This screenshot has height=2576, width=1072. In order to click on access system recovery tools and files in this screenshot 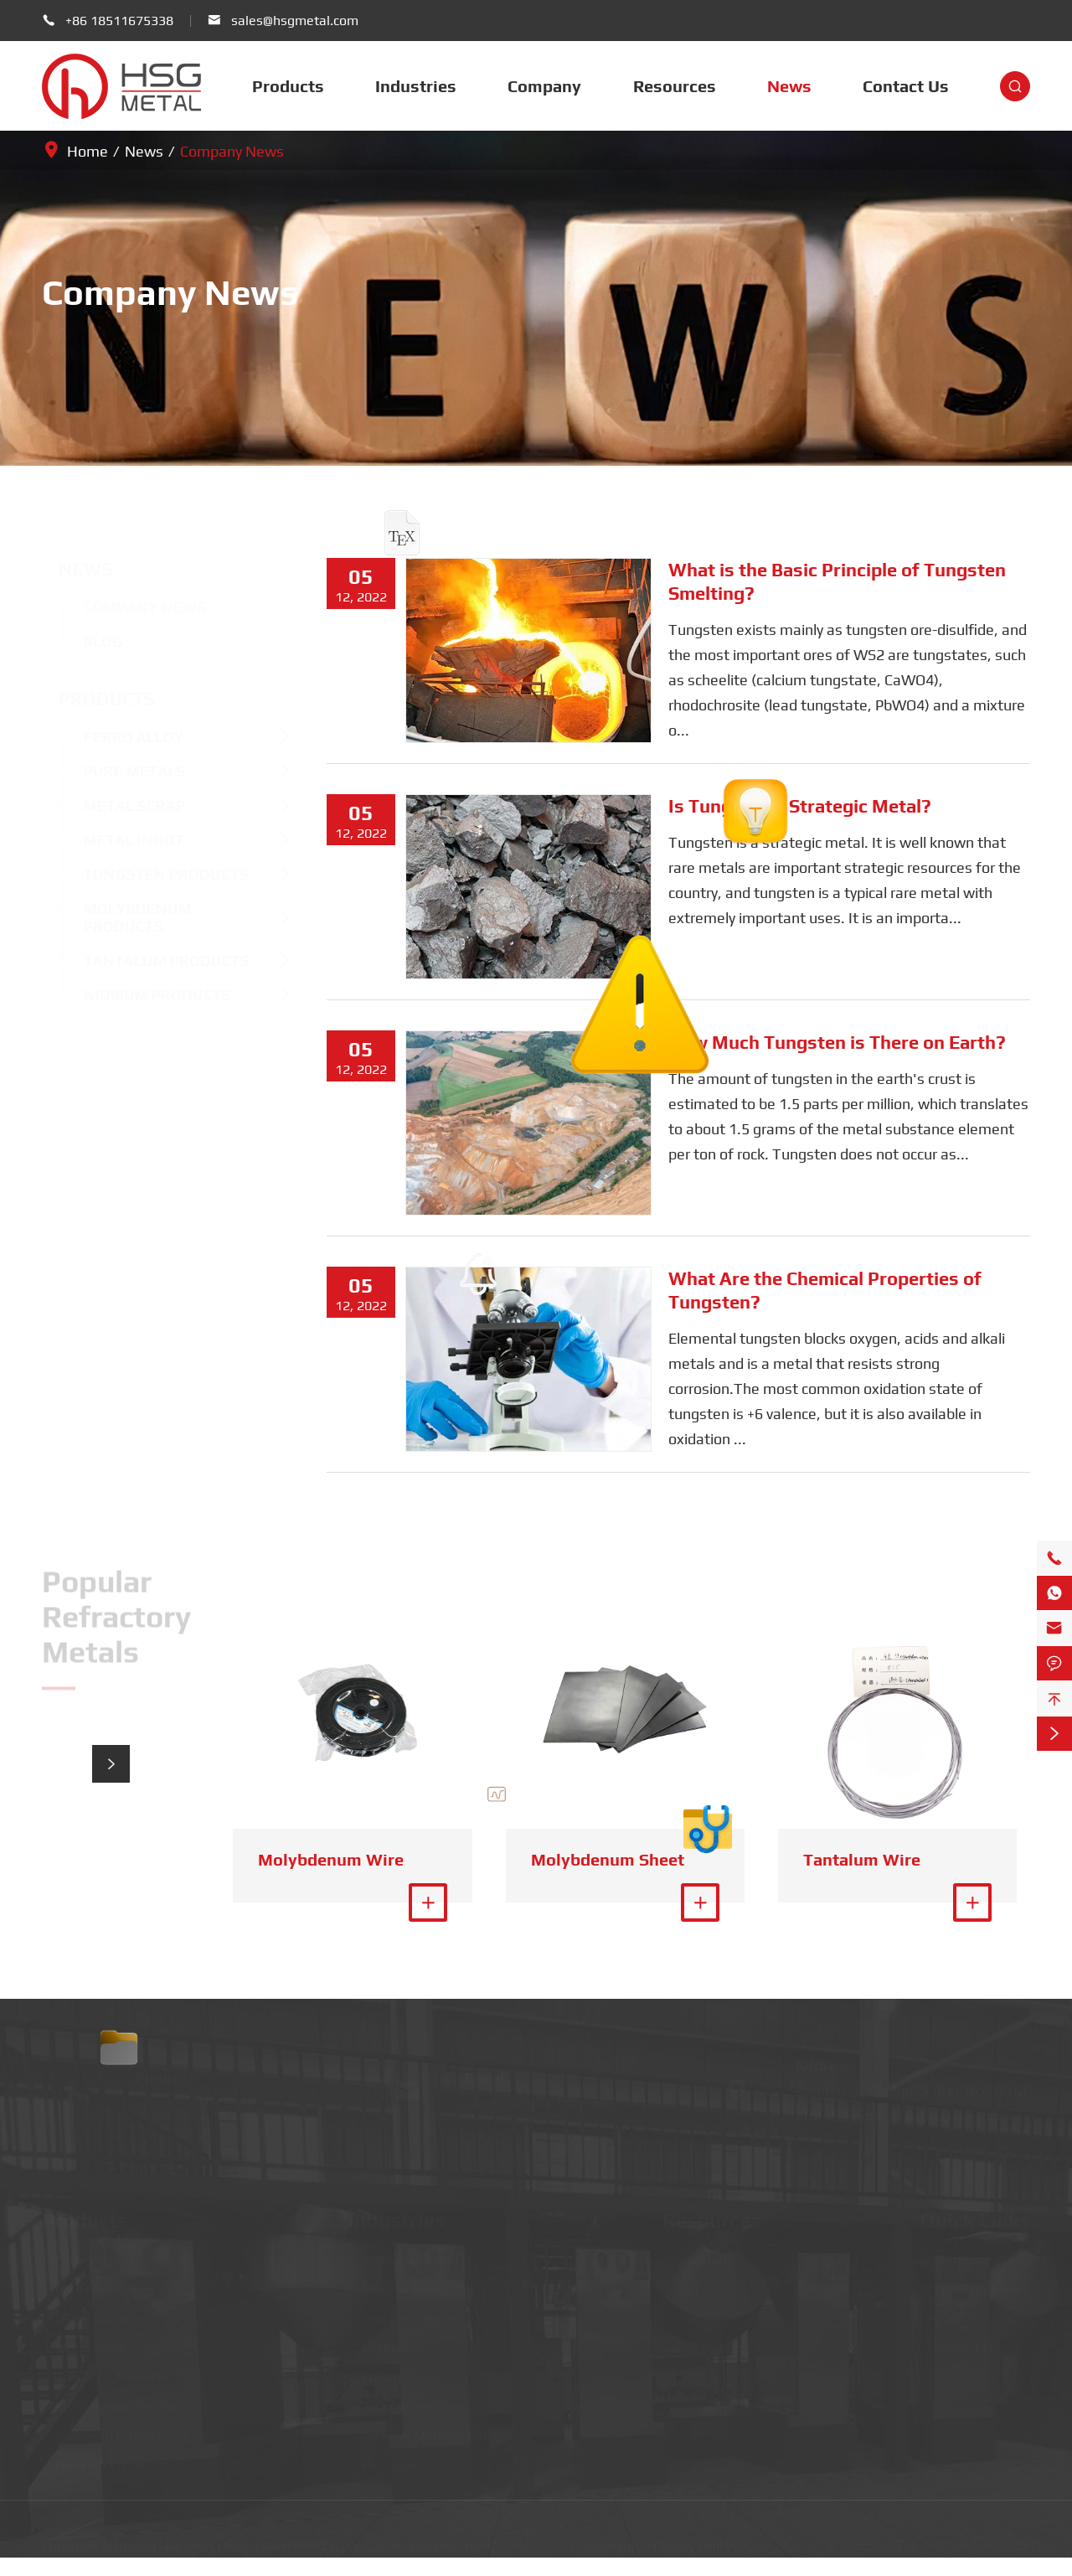, I will do `click(708, 1830)`.